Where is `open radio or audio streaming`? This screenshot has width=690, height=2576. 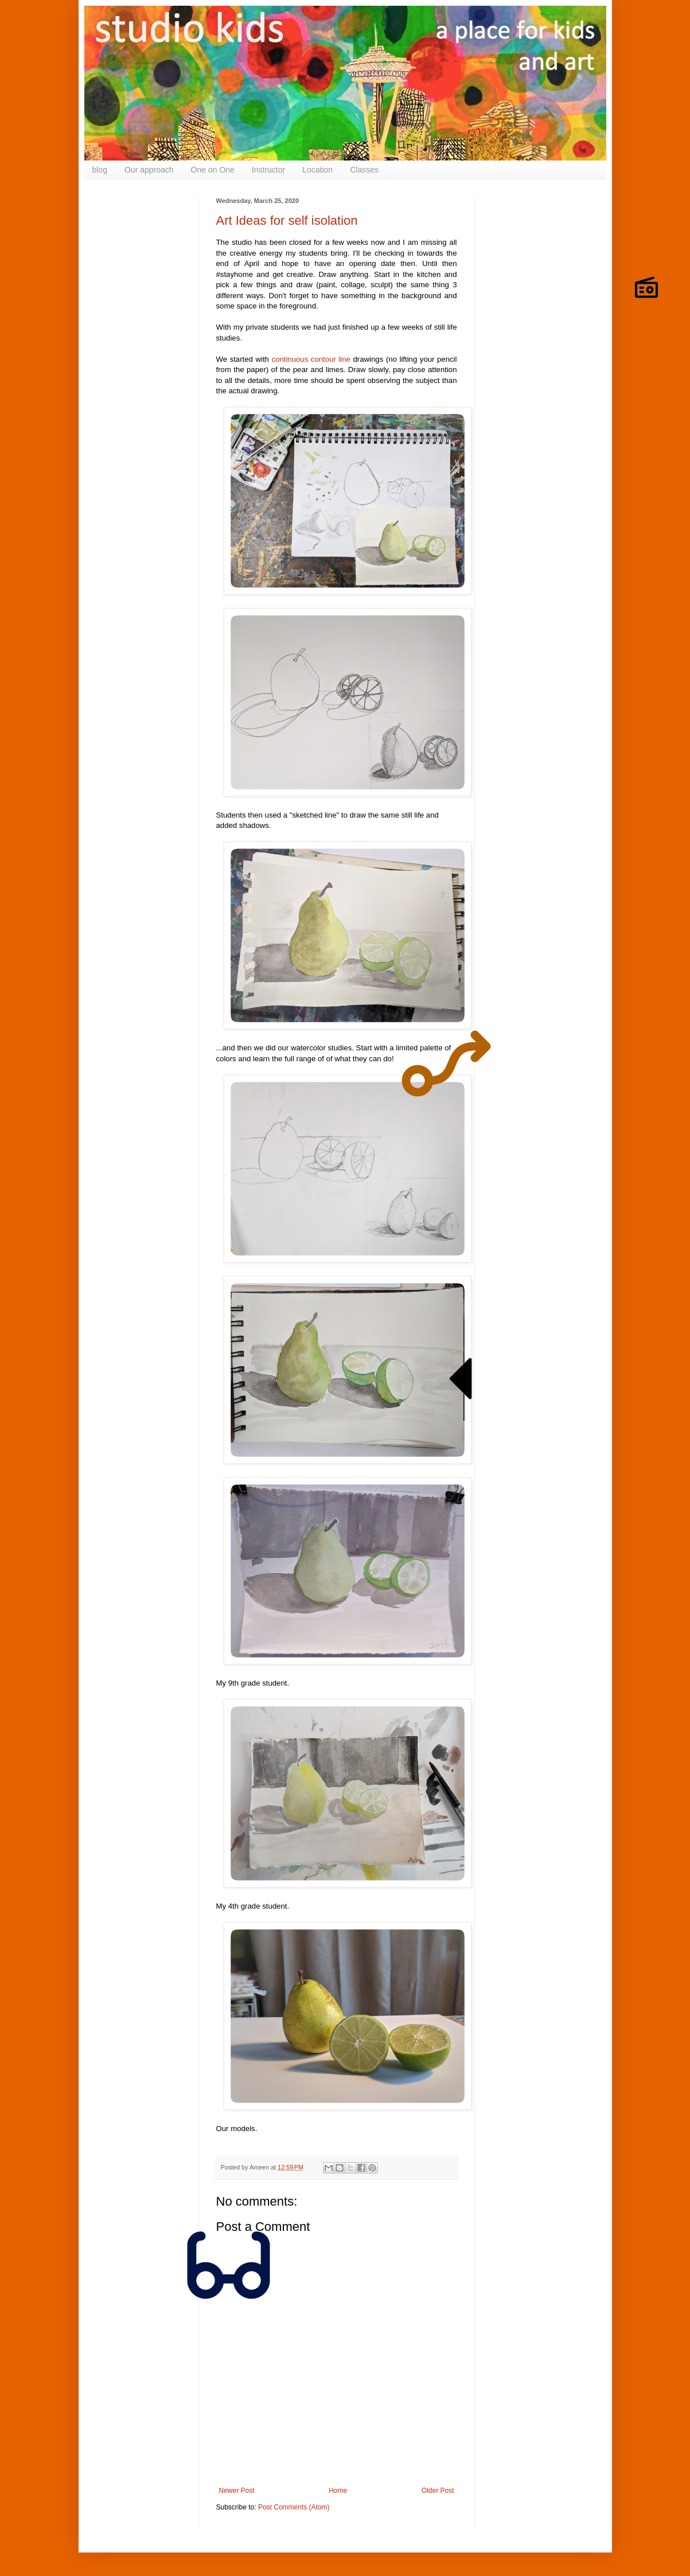
open radio or audio streaming is located at coordinates (646, 289).